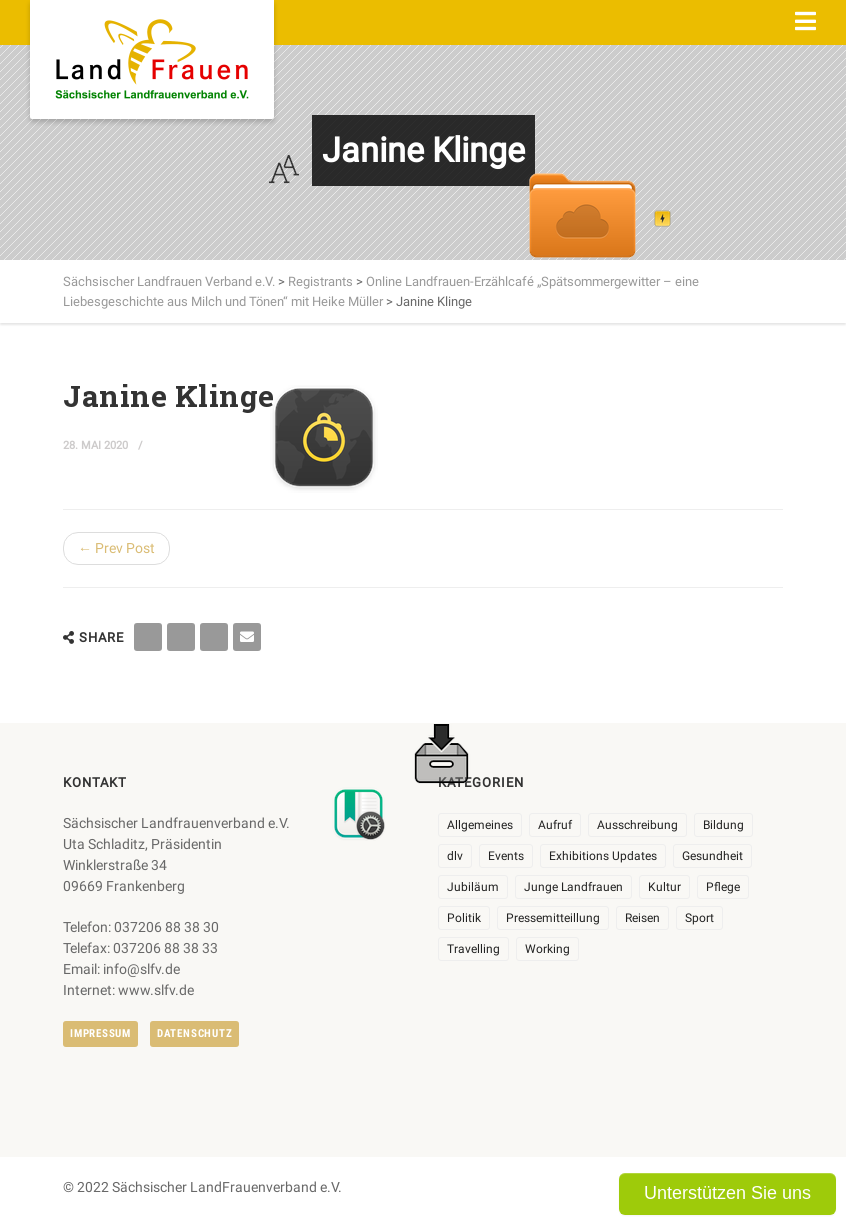 Image resolution: width=846 pixels, height=1225 pixels. What do you see at coordinates (582, 215) in the screenshot?
I see `access cloud-synced files and folders` at bounding box center [582, 215].